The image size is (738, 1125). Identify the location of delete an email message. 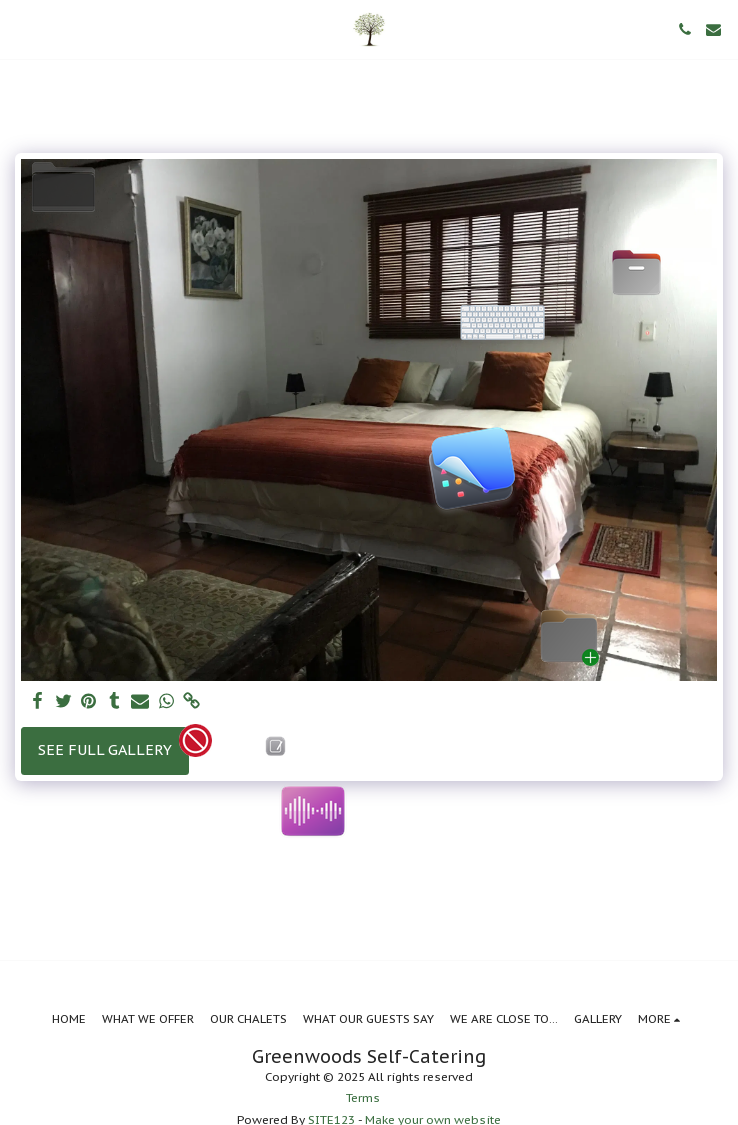
(195, 740).